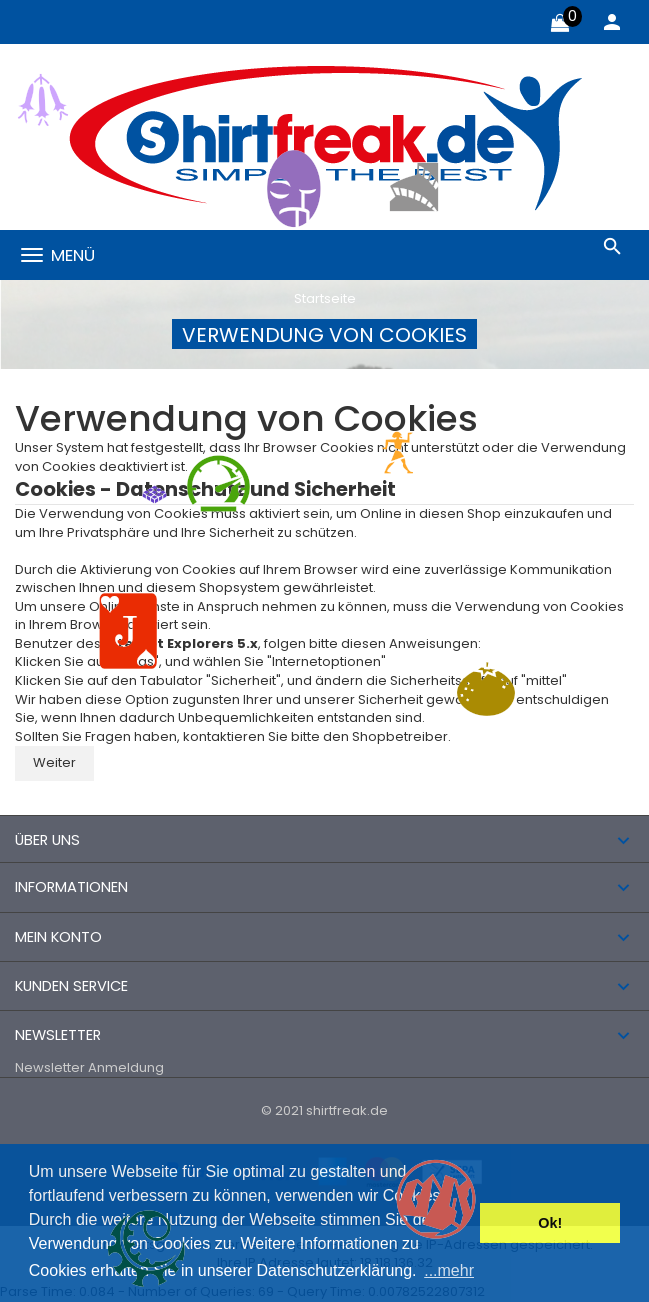  Describe the element at coordinates (436, 1199) in the screenshot. I see `indicates arctic or cold climate game environment` at that location.